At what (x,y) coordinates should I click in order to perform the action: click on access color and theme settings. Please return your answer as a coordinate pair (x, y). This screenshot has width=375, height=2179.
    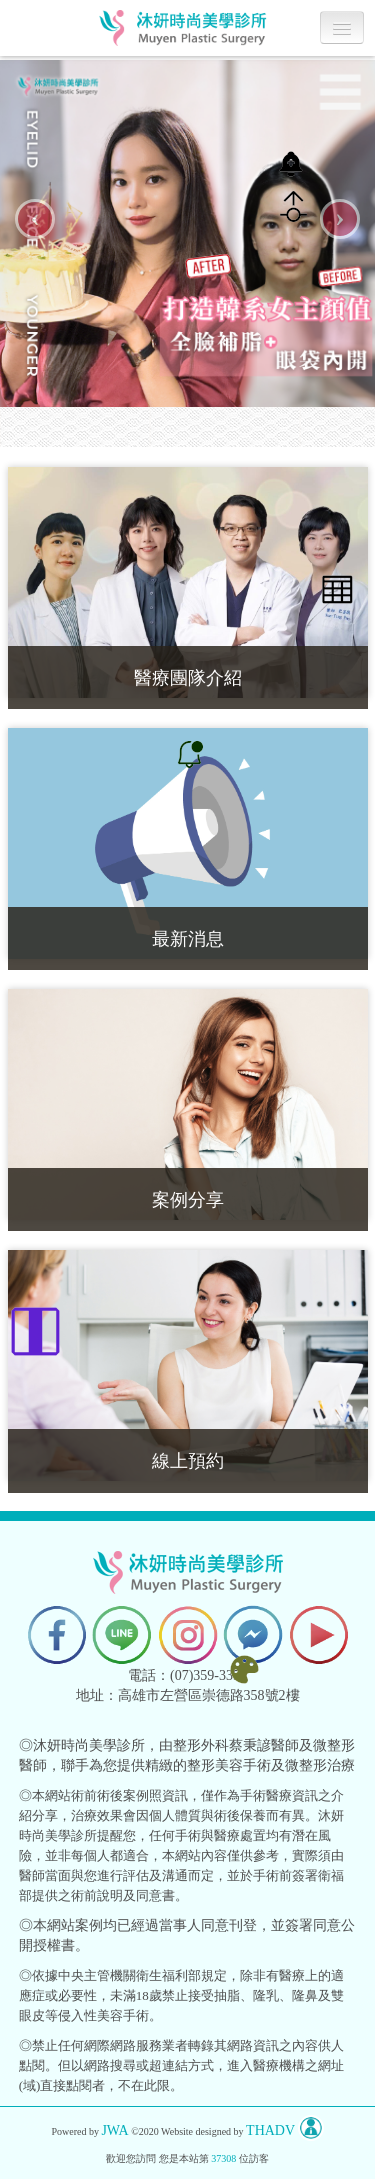
    Looking at the image, I should click on (244, 1669).